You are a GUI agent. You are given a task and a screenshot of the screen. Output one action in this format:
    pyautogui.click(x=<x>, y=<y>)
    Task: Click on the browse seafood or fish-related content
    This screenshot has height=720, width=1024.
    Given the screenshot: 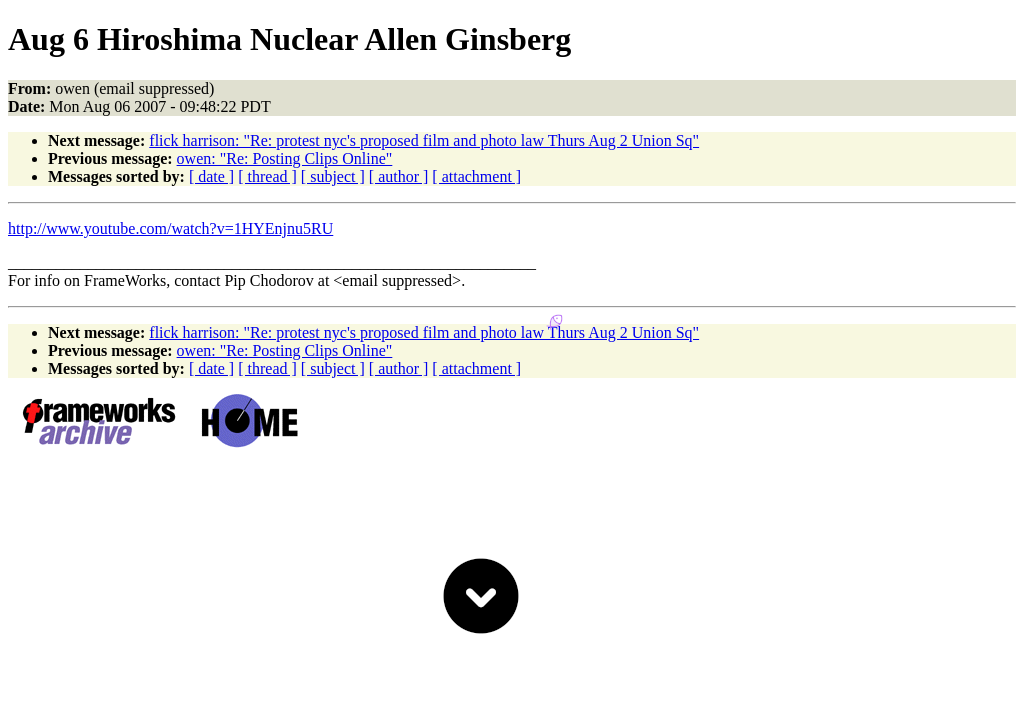 What is the action you would take?
    pyautogui.click(x=555, y=322)
    